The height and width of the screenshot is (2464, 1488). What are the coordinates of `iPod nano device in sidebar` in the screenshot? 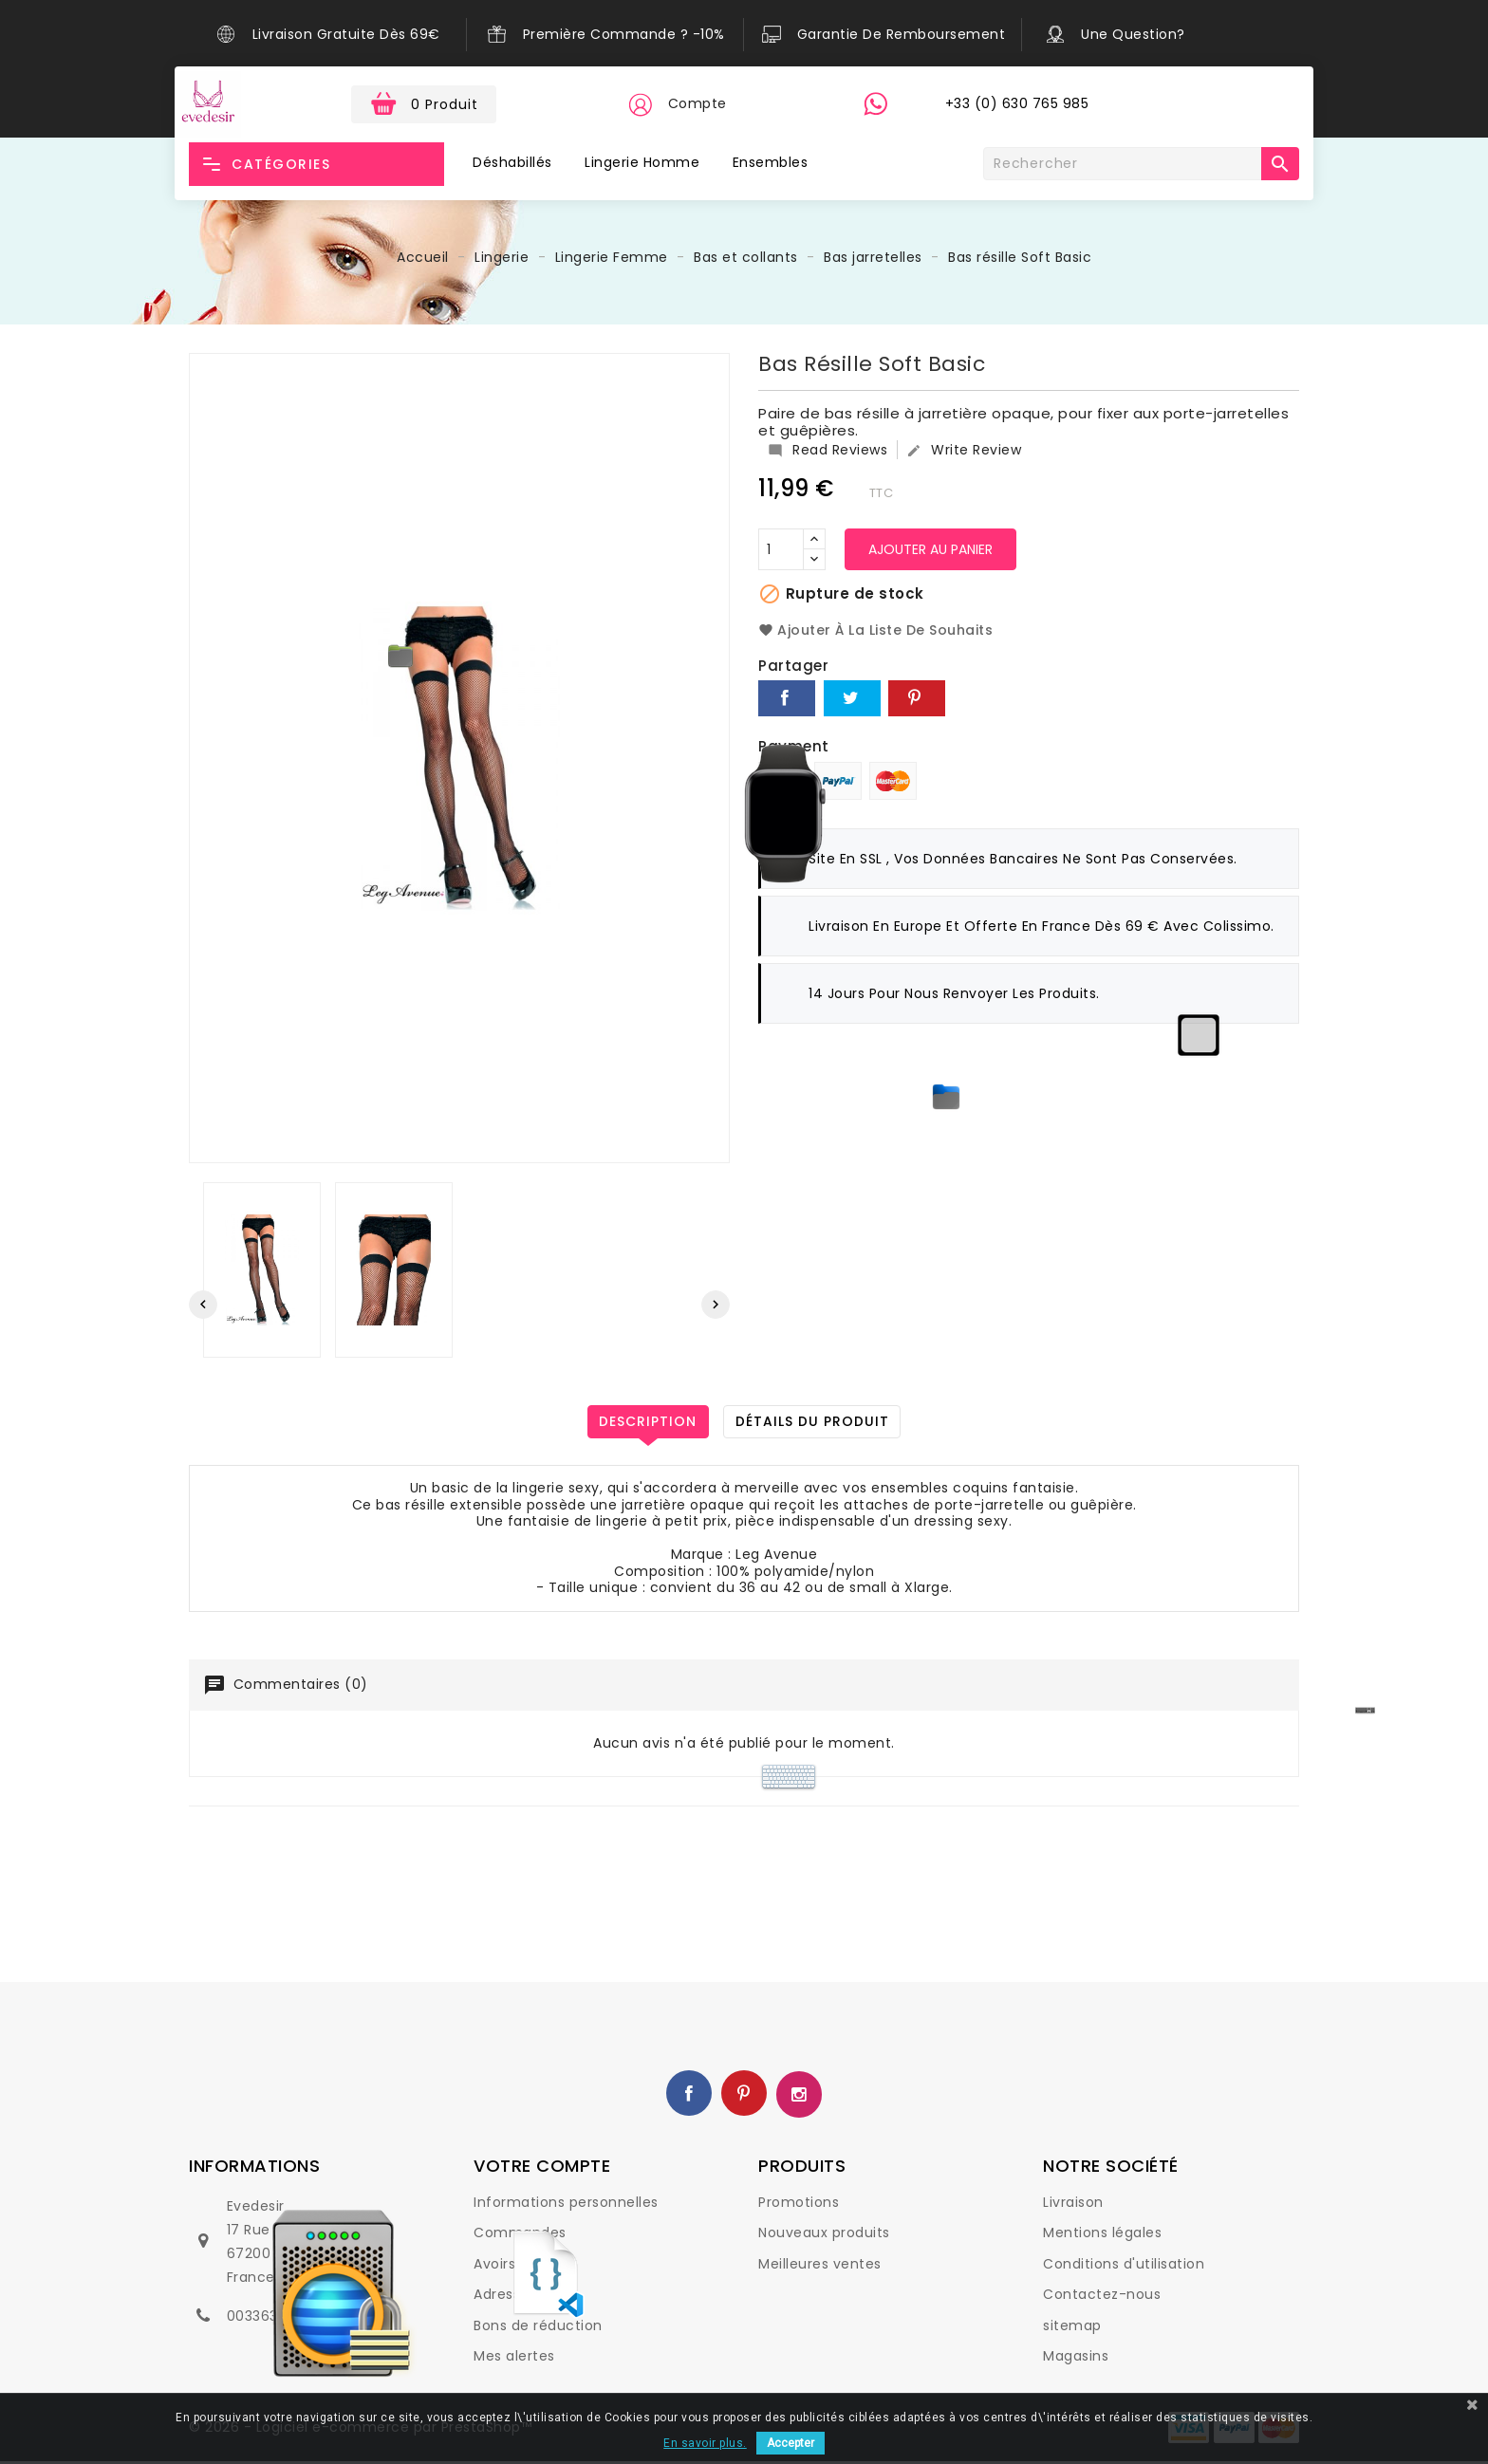 It's located at (1199, 1035).